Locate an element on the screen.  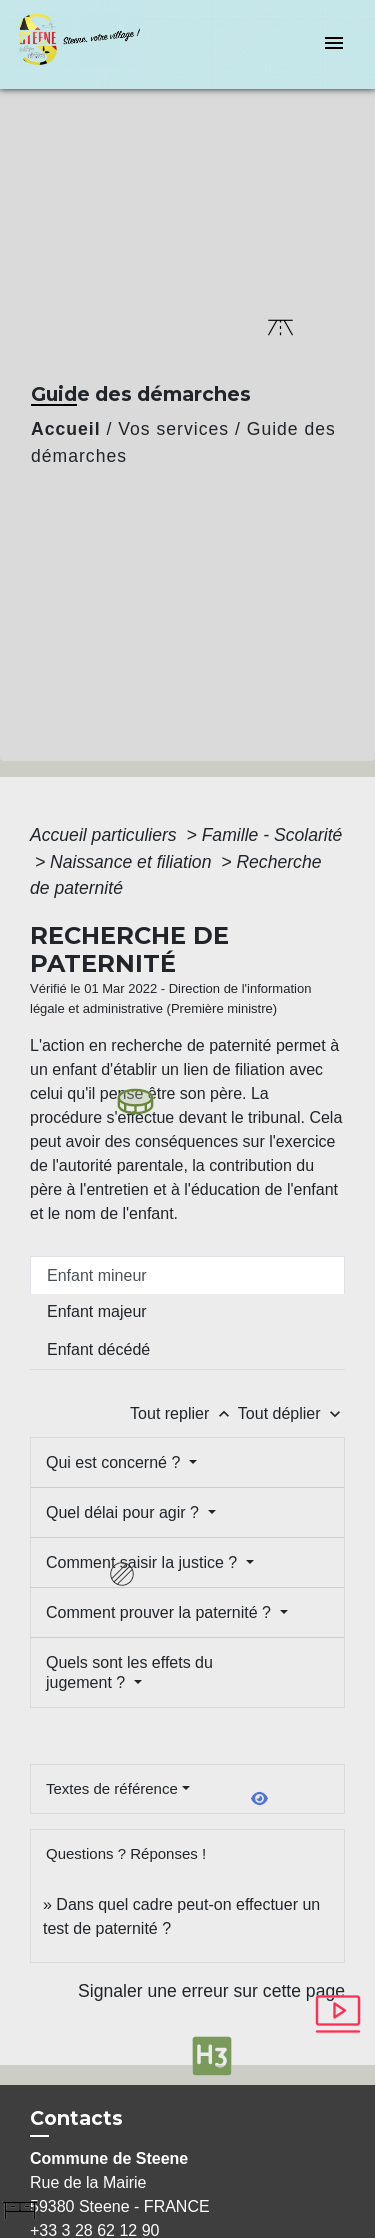
format text as heading level 3 is located at coordinates (212, 2056).